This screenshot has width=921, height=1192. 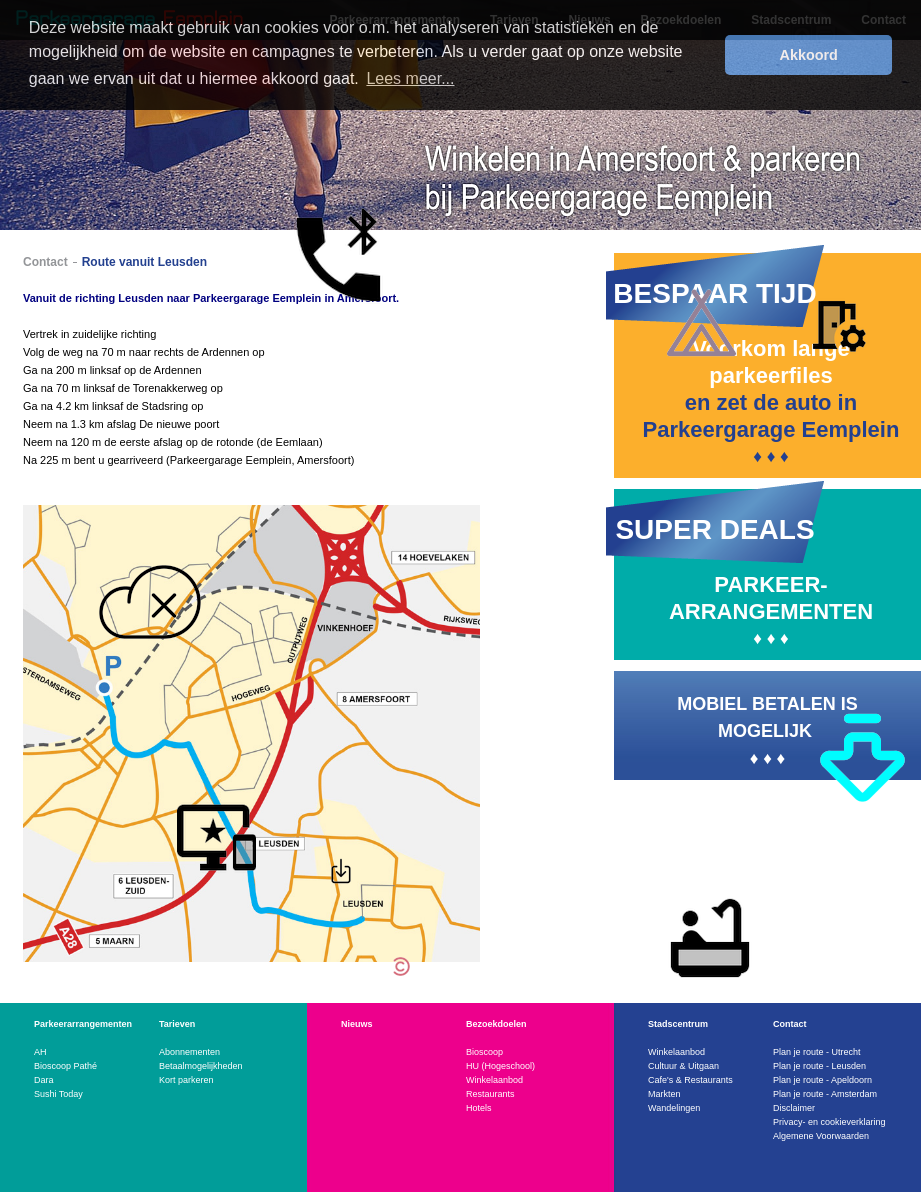 I want to click on download file to device, so click(x=862, y=755).